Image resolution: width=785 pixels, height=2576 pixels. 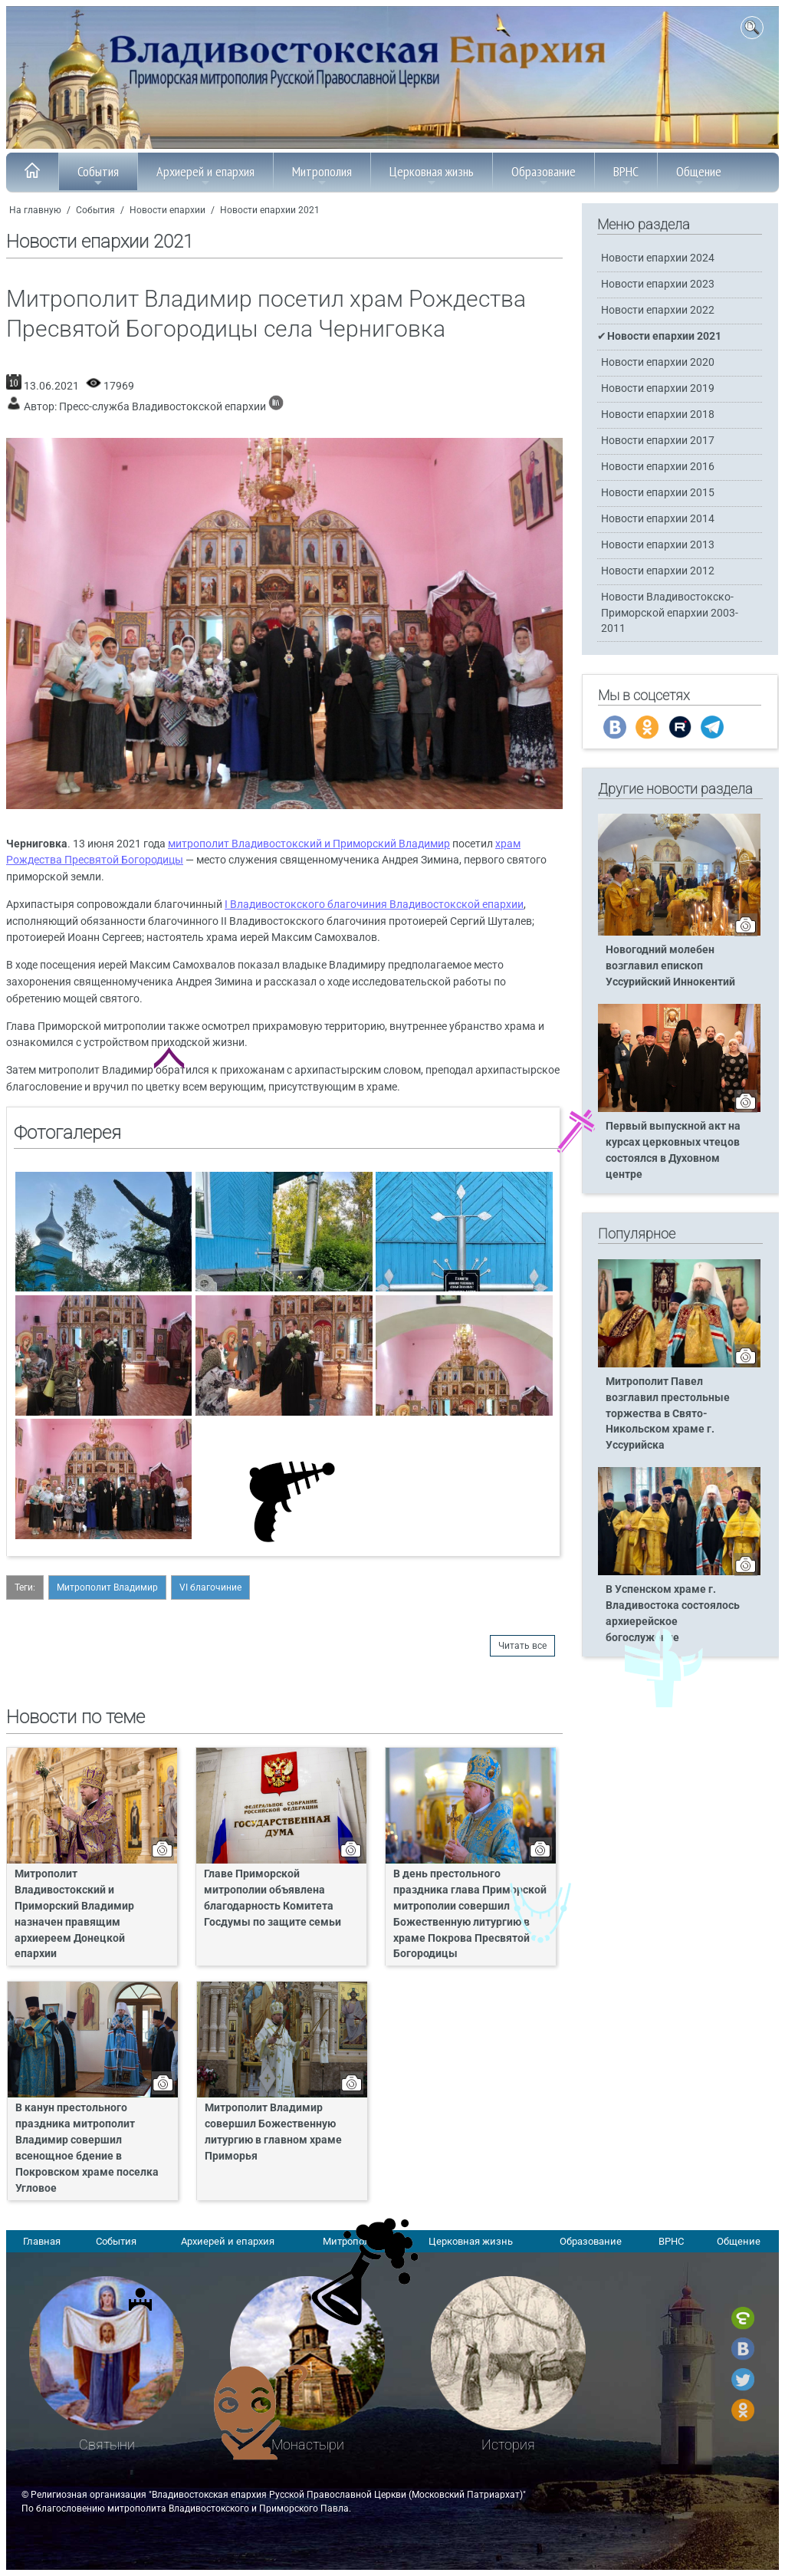 What do you see at coordinates (291, 1499) in the screenshot?
I see `select ray gun weapon in game` at bounding box center [291, 1499].